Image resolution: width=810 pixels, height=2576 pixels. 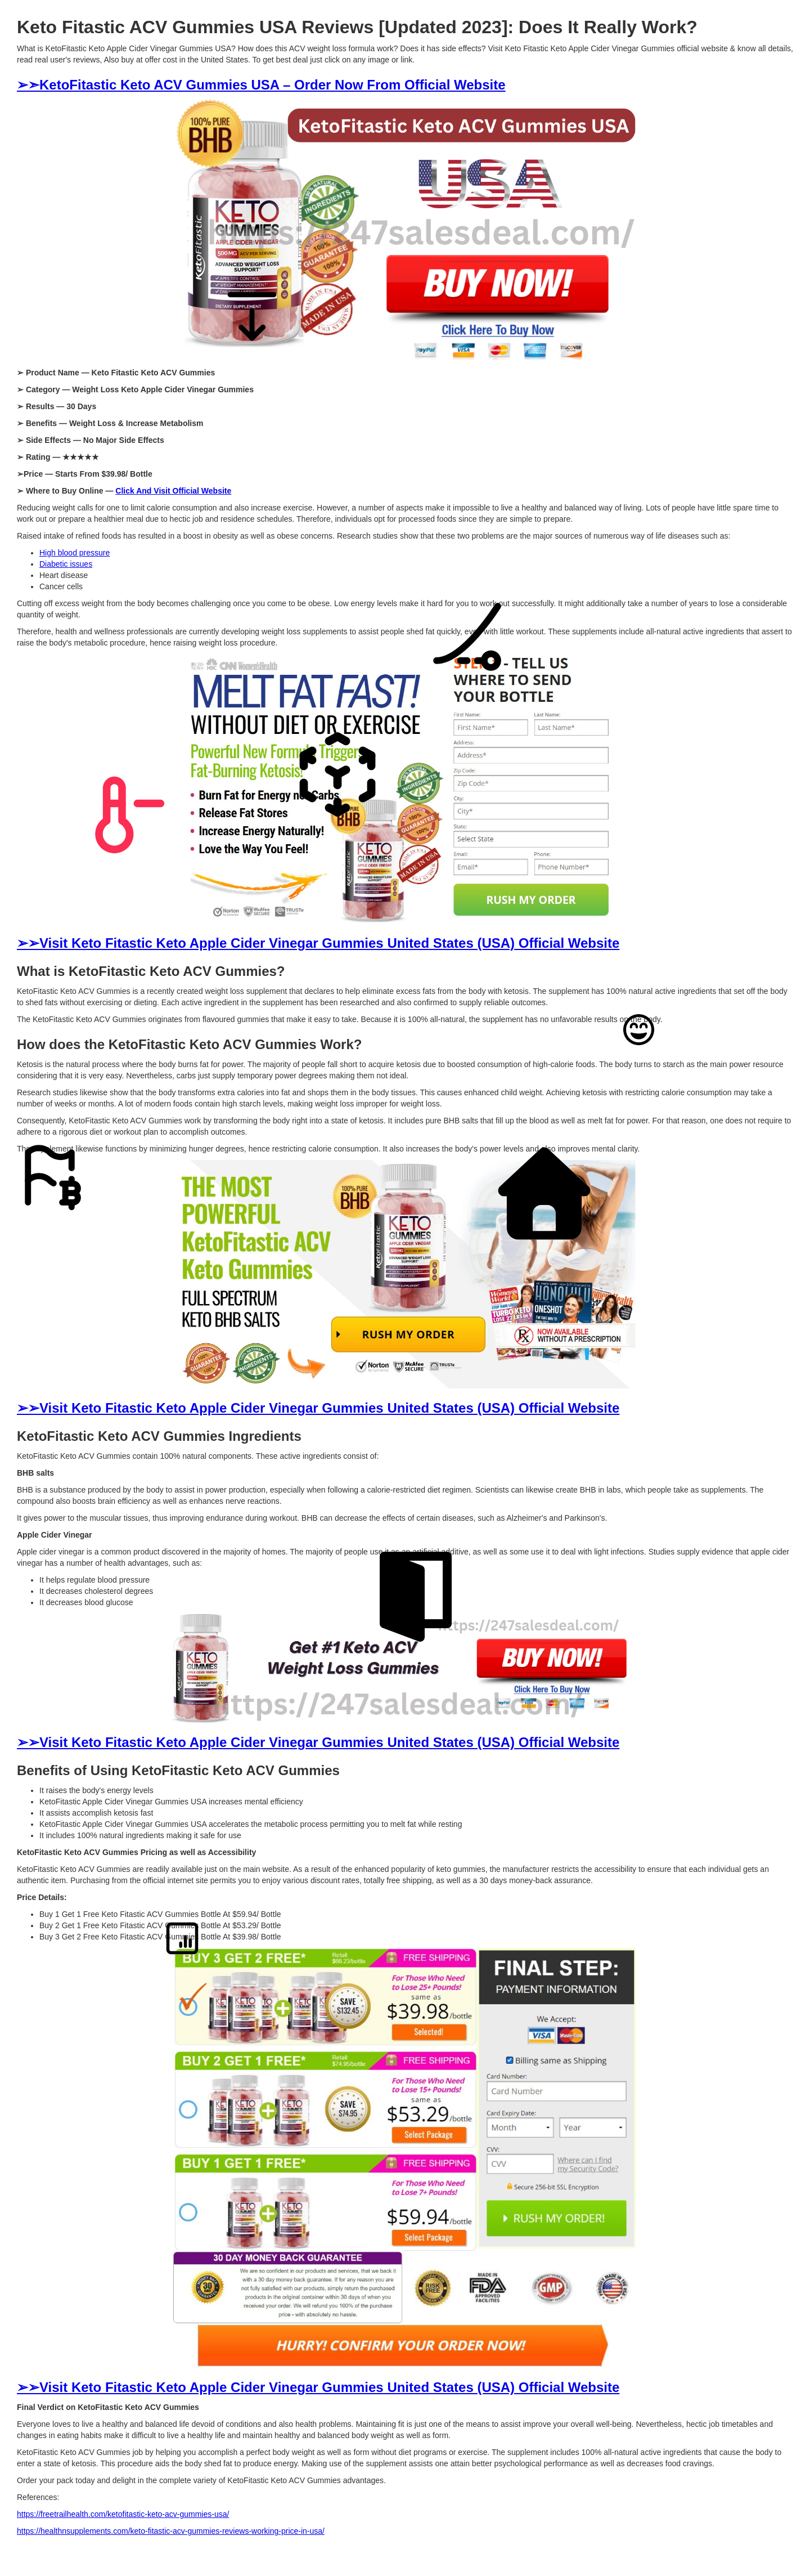 I want to click on align content to bottom-right corner, so click(x=182, y=1938).